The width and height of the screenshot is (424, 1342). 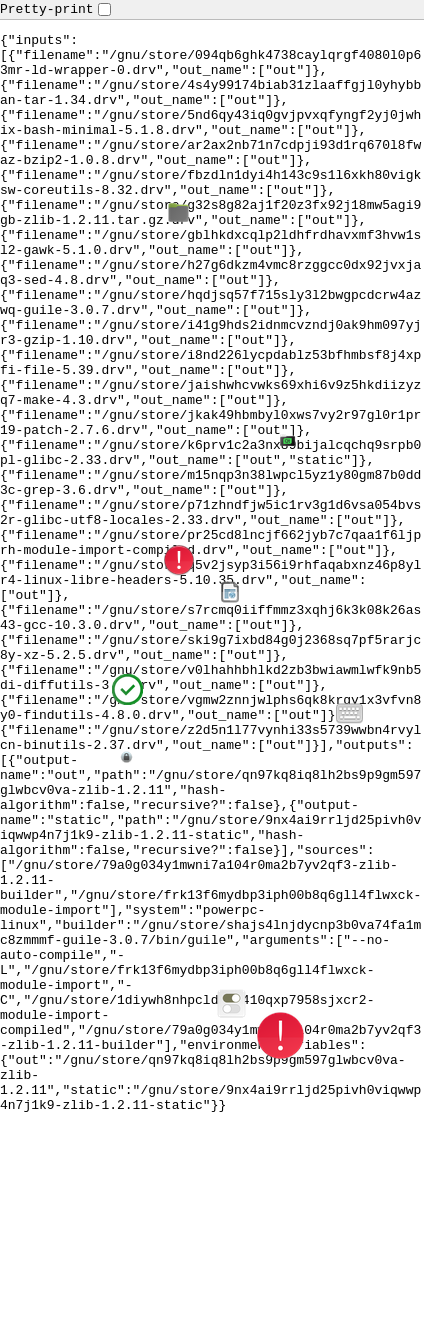 What do you see at coordinates (349, 713) in the screenshot?
I see `open keyboard settings` at bounding box center [349, 713].